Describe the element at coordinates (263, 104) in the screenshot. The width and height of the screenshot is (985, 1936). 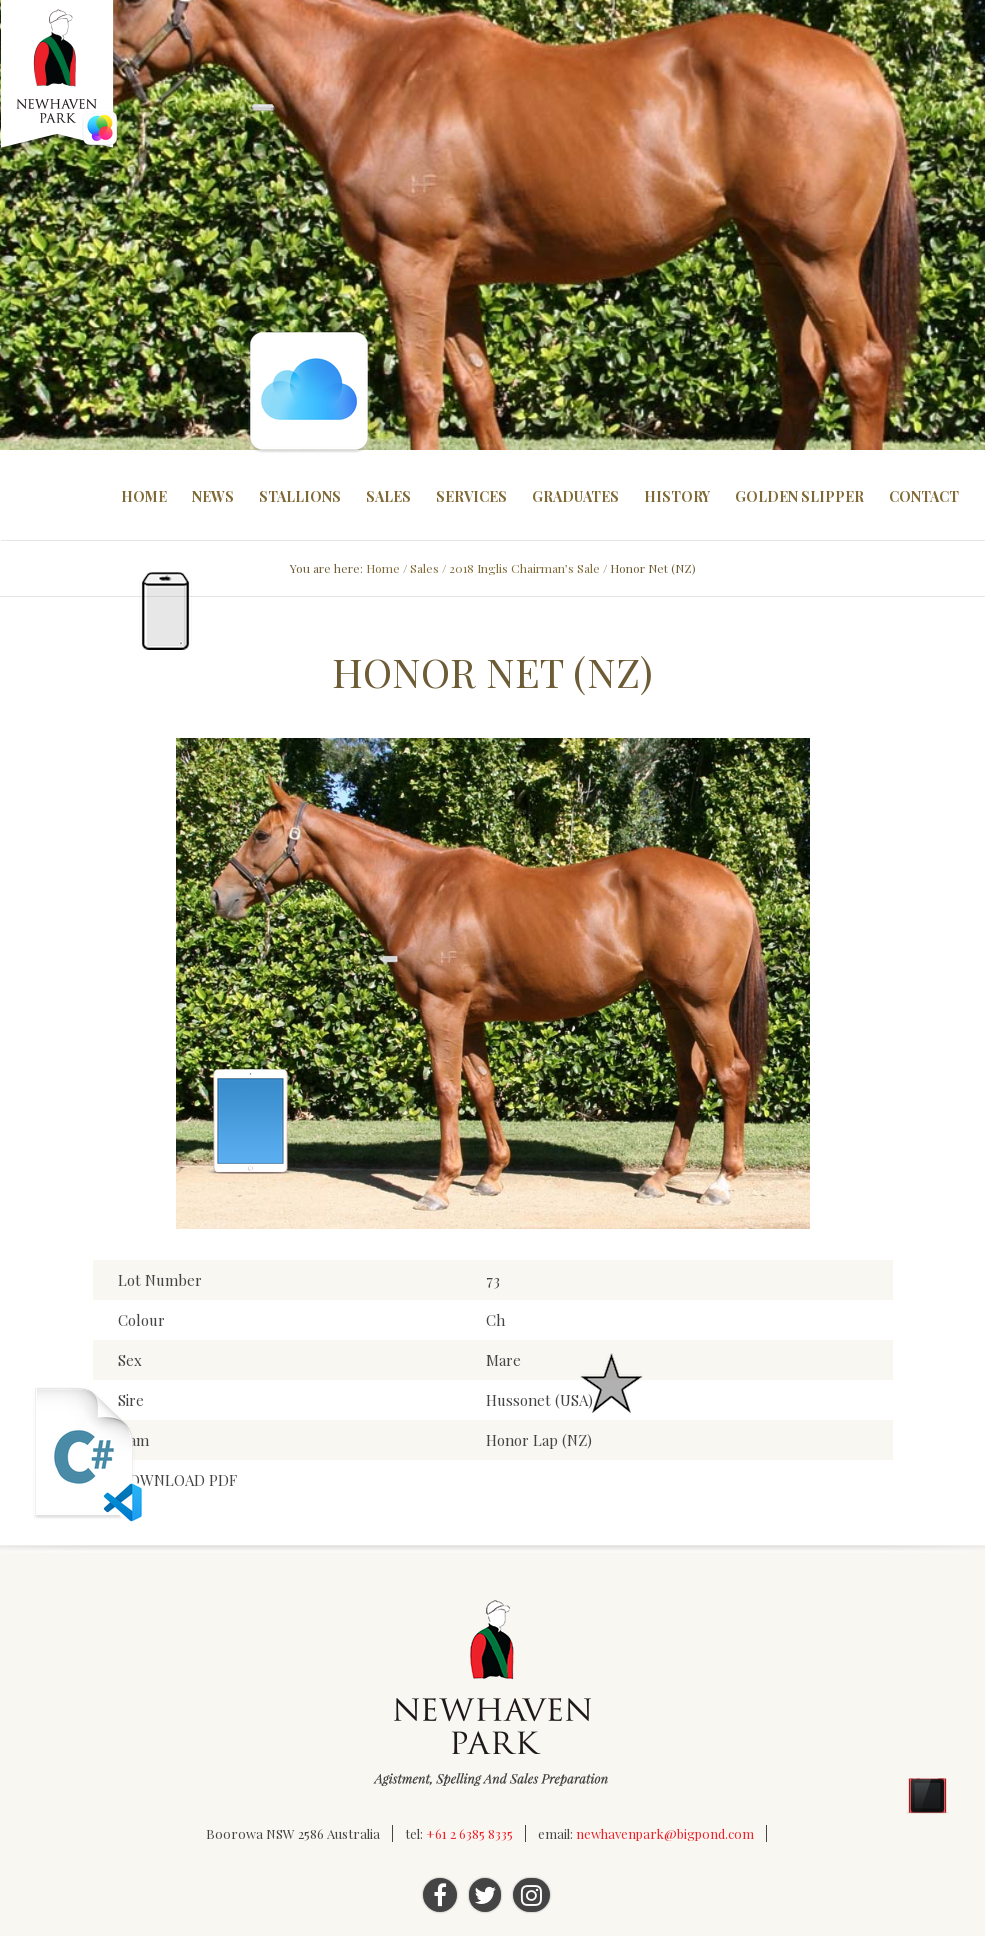
I see `apple tv device or app` at that location.